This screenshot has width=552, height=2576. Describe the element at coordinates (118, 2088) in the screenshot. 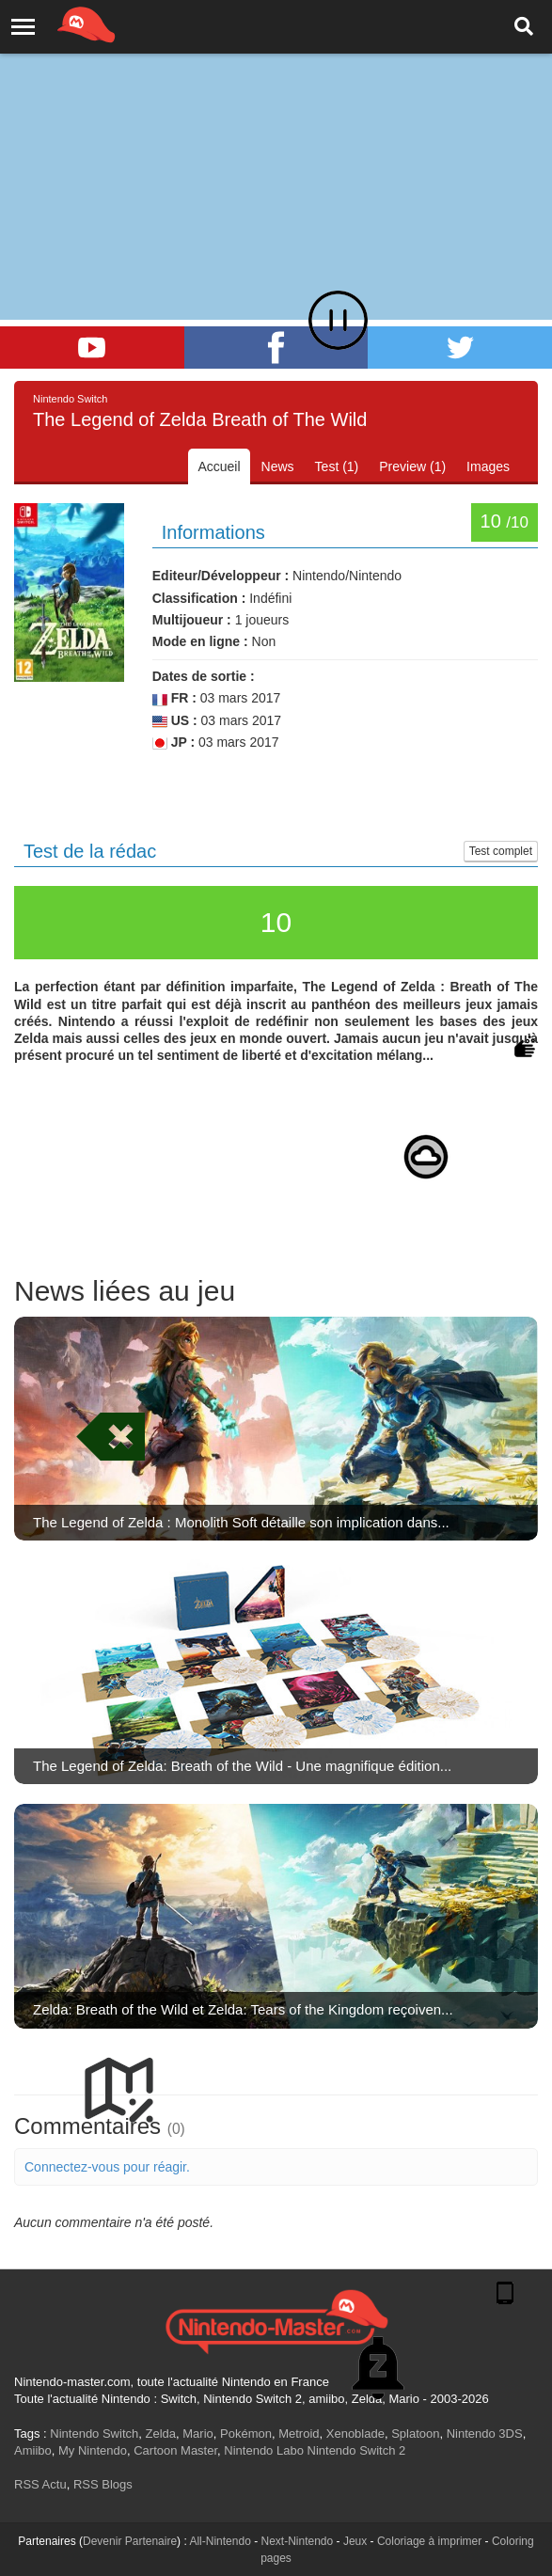

I see `view deals and discounts nearby` at that location.